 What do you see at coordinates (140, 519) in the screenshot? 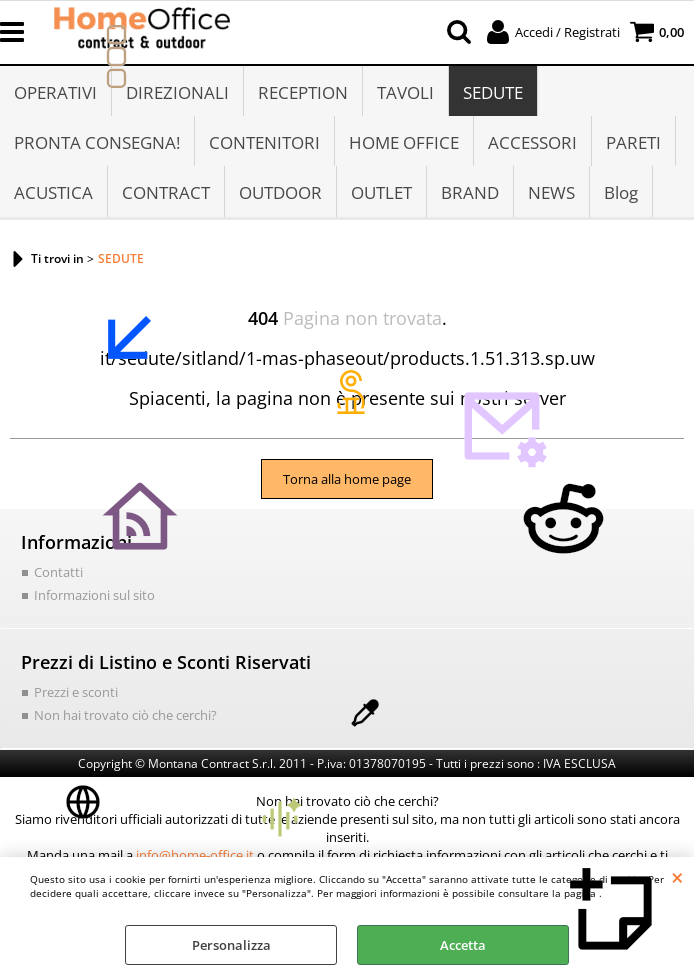
I see `access home network settings` at bounding box center [140, 519].